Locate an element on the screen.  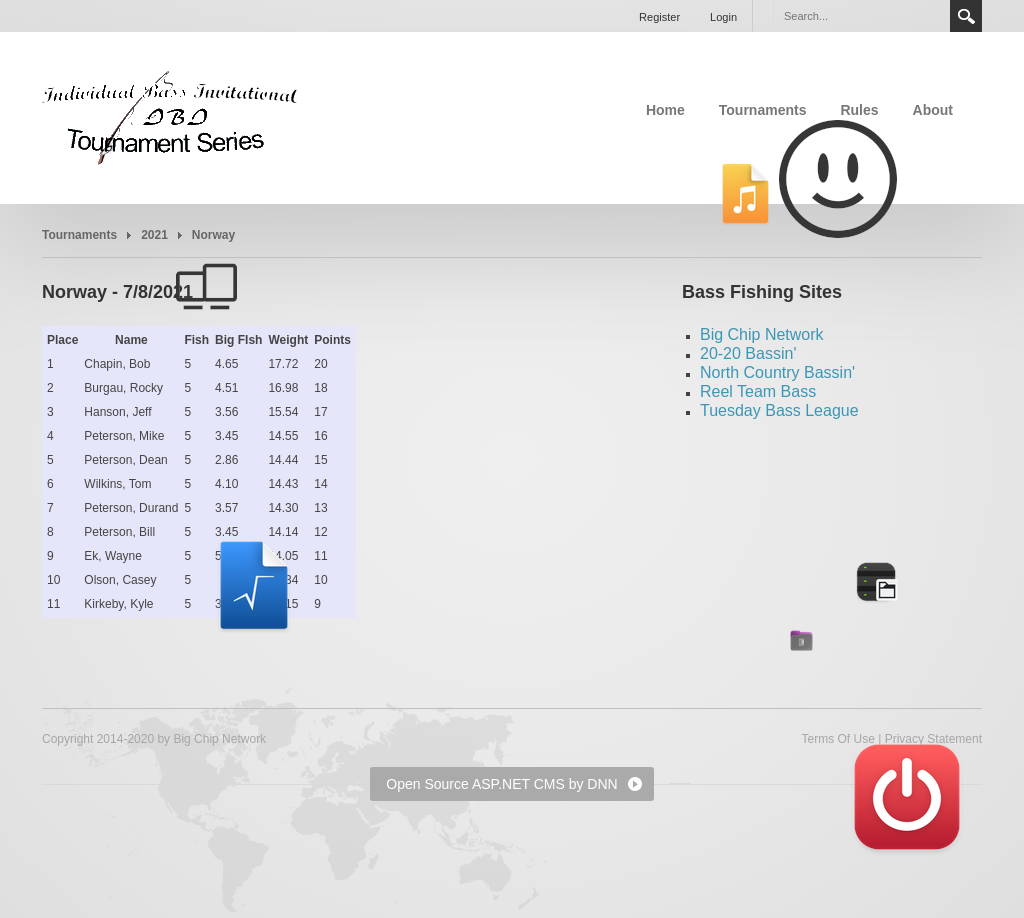
an ogg audio file is located at coordinates (745, 193).